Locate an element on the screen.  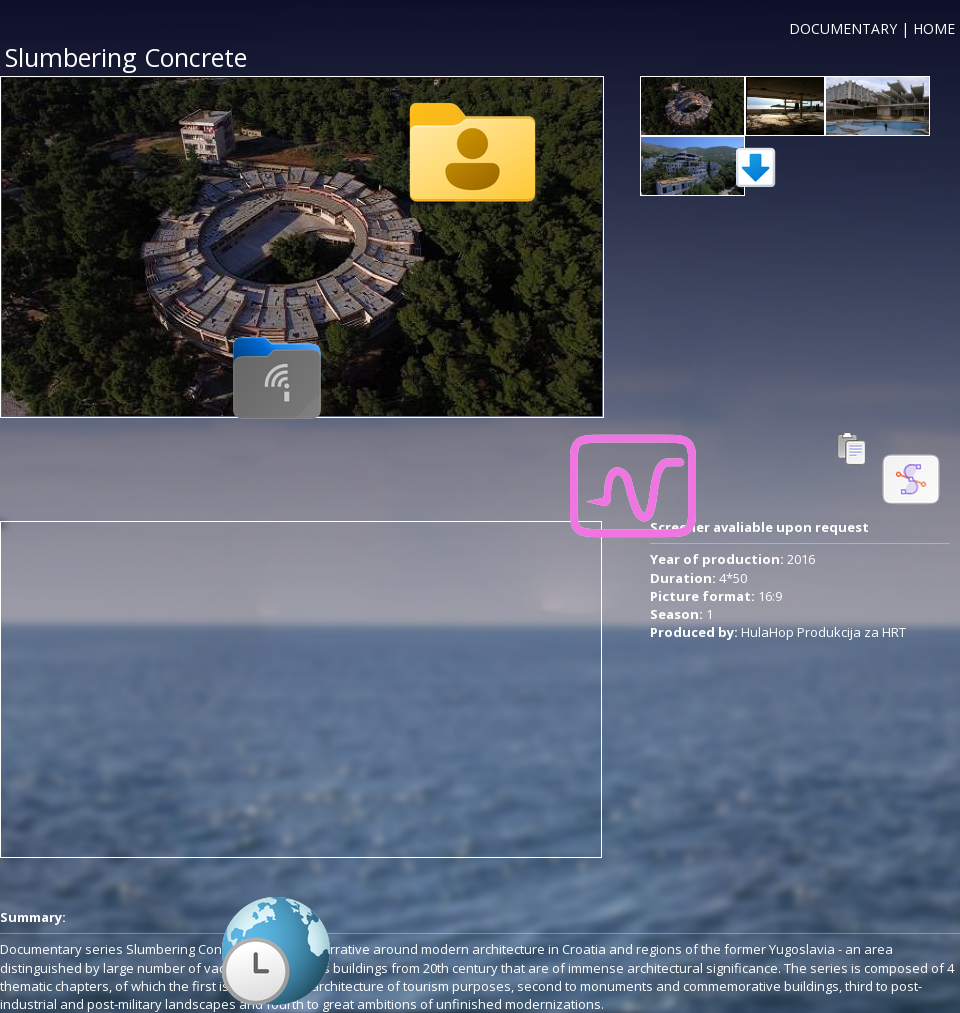
open insync cloud sync folder is located at coordinates (277, 378).